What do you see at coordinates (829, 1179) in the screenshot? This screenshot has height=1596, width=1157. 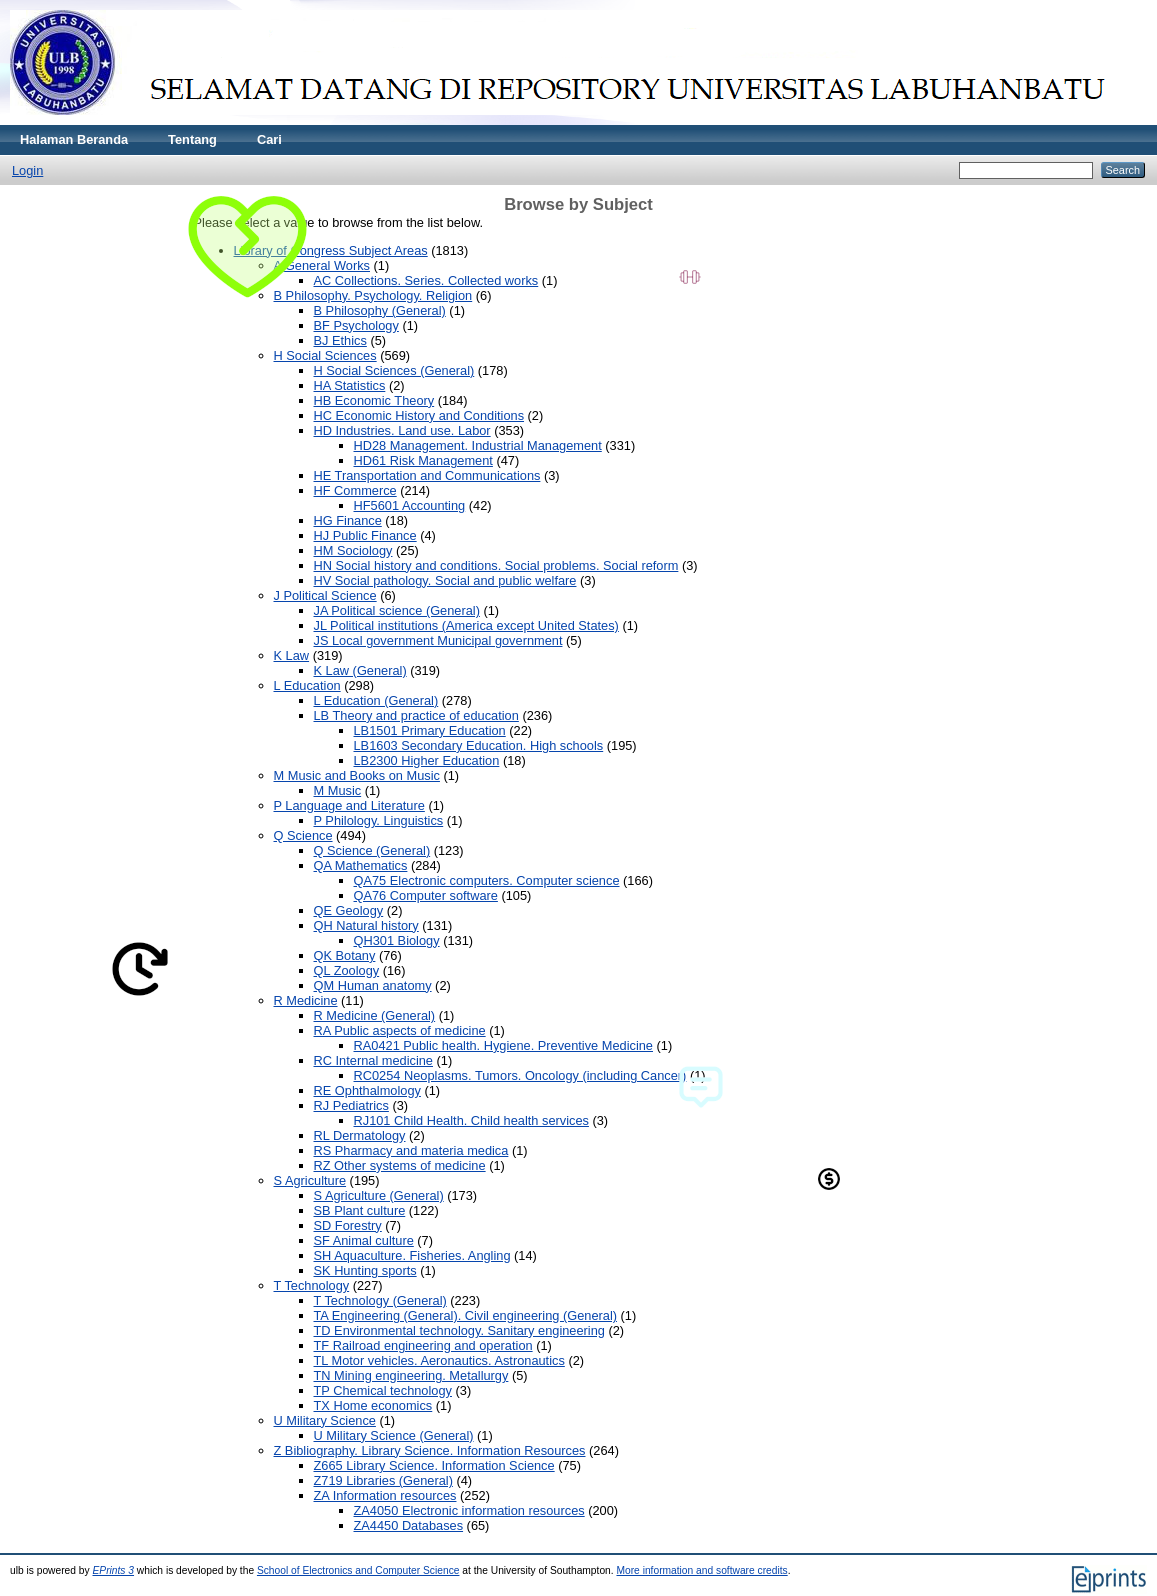 I see `view account balance or financial summary` at bounding box center [829, 1179].